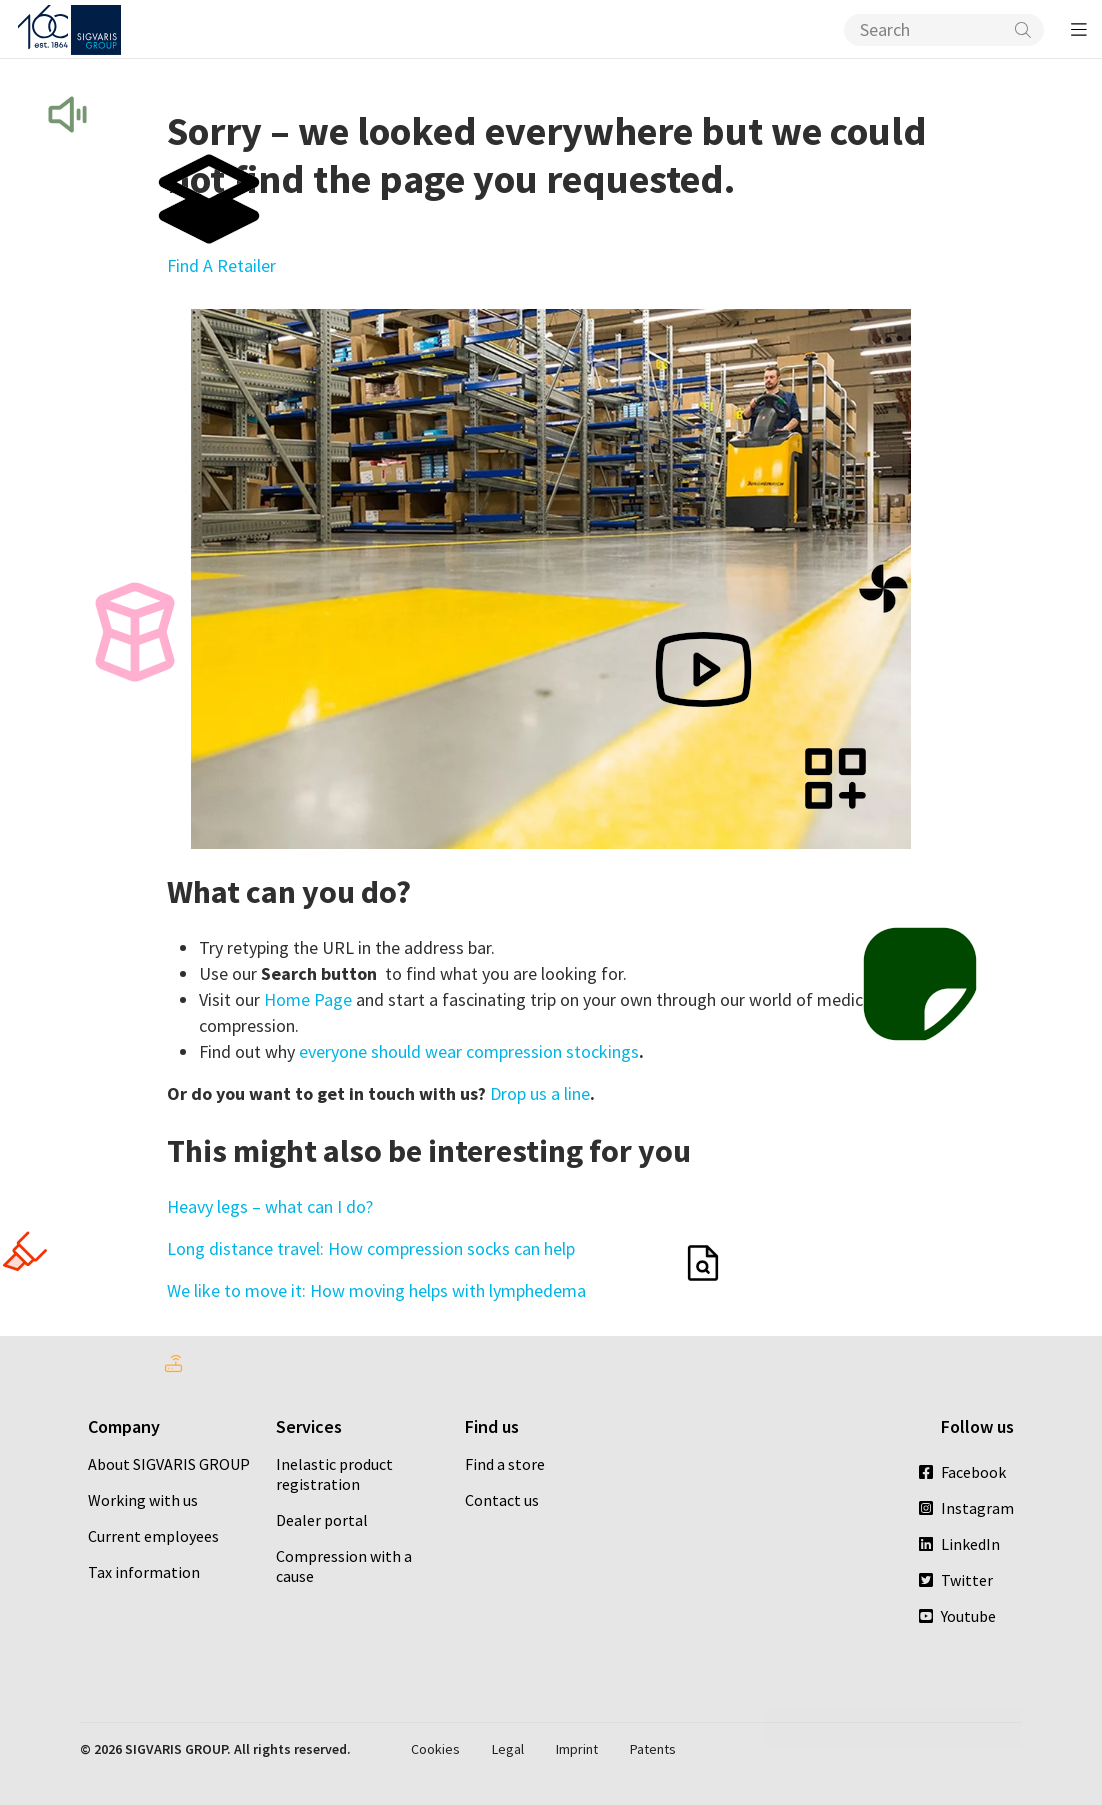 The image size is (1102, 1805). What do you see at coordinates (173, 1363) in the screenshot?
I see `access network or router settings` at bounding box center [173, 1363].